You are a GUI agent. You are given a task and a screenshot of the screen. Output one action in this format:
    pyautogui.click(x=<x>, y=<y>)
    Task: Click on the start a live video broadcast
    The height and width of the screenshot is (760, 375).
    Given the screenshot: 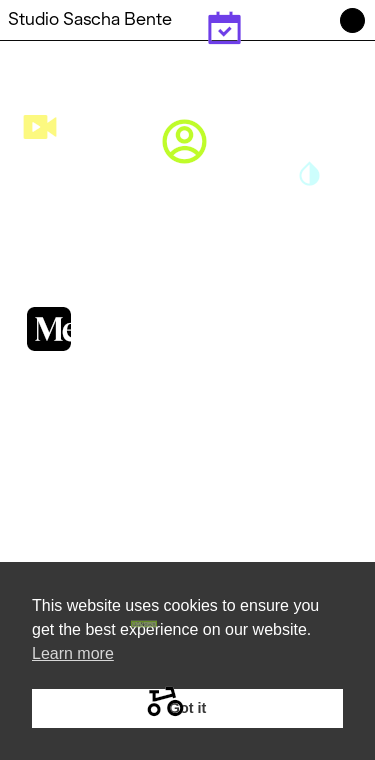 What is the action you would take?
    pyautogui.click(x=40, y=127)
    